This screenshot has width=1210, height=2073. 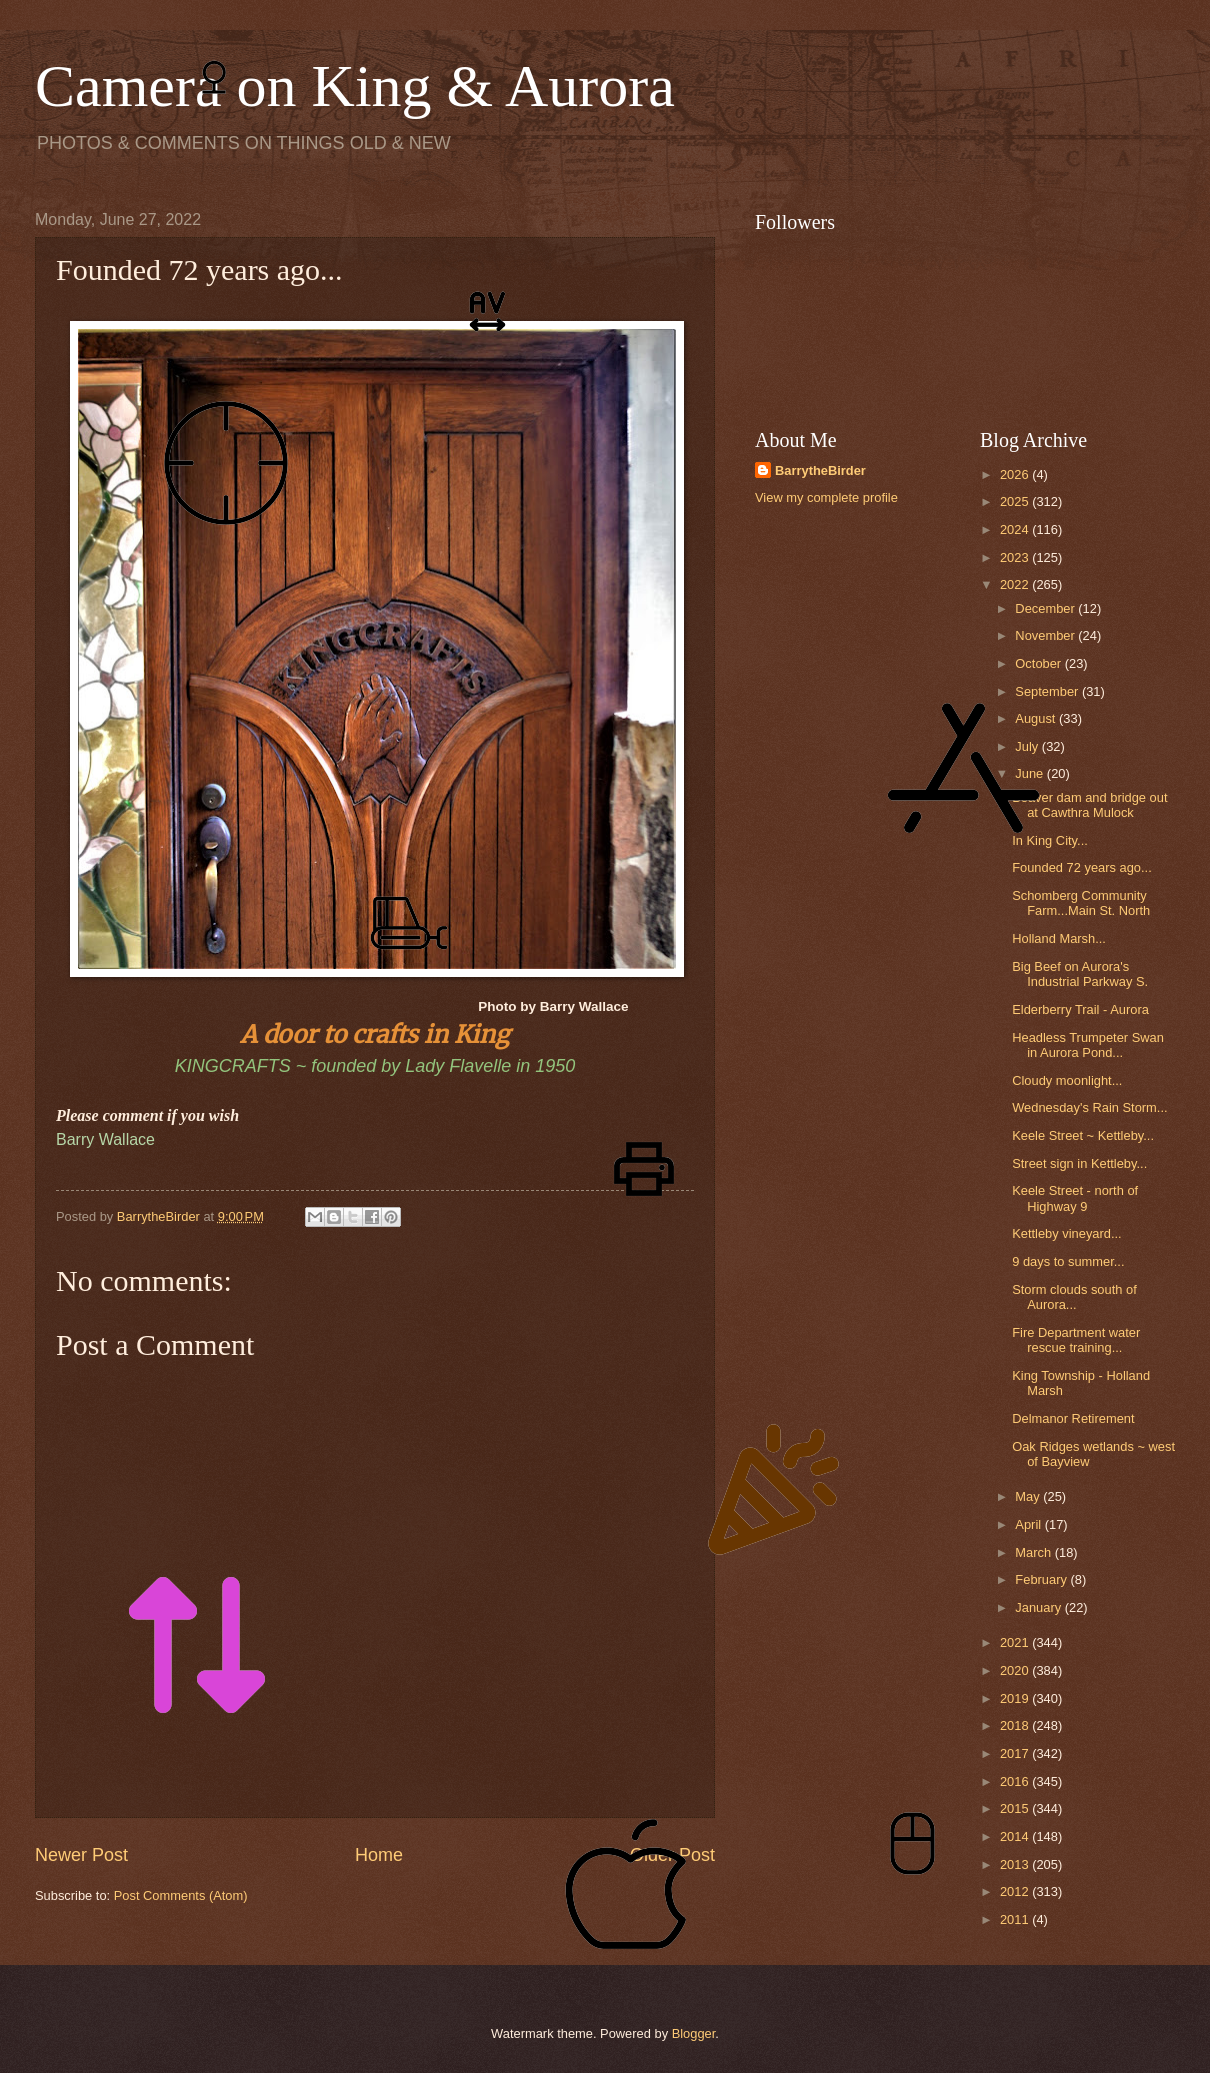 What do you see at coordinates (409, 923) in the screenshot?
I see `construction or building in progress` at bounding box center [409, 923].